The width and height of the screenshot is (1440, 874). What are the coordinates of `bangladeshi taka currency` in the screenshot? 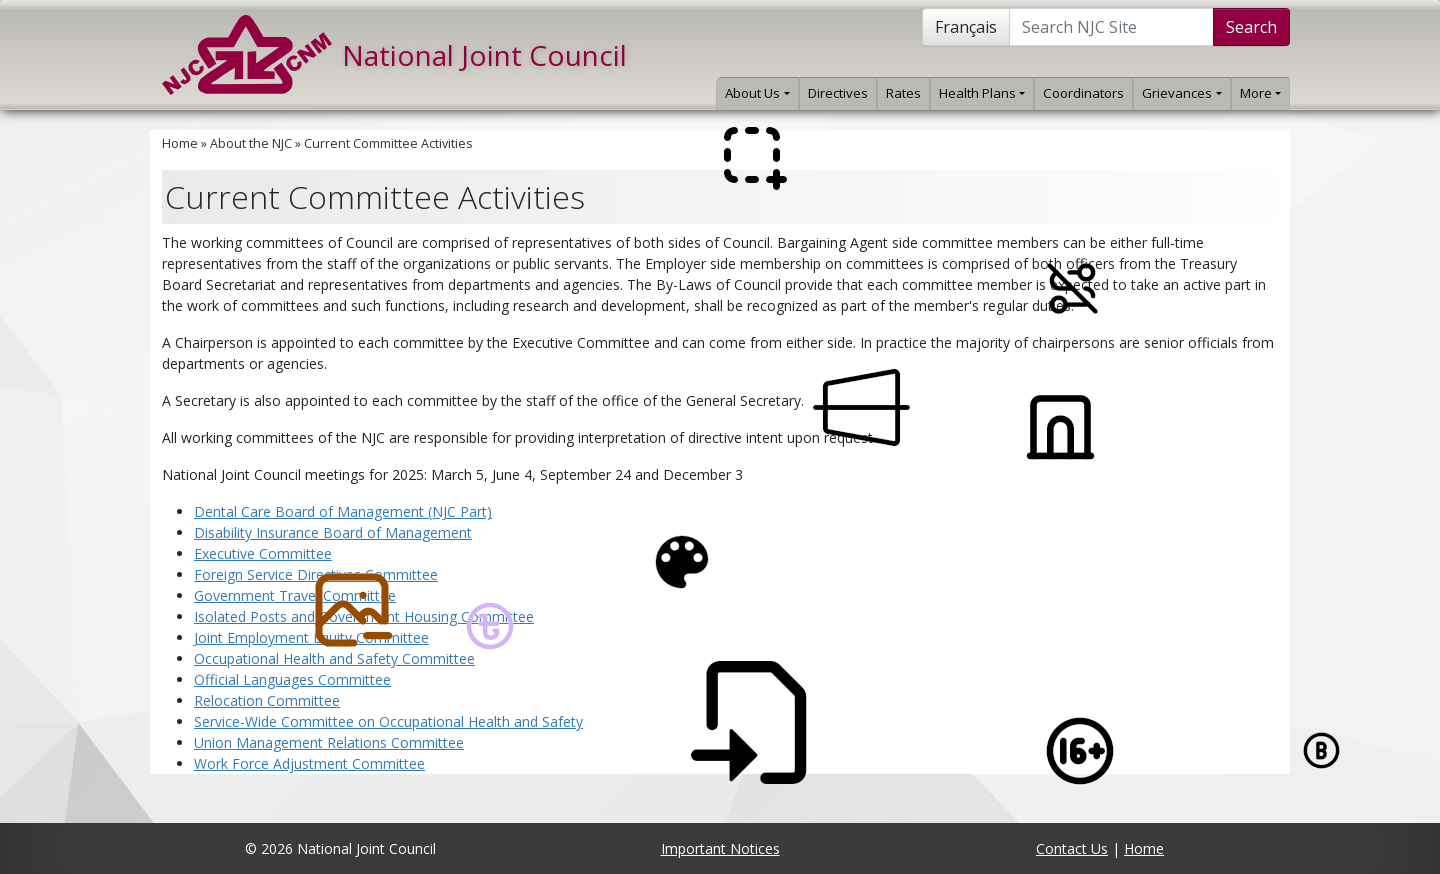 It's located at (490, 626).